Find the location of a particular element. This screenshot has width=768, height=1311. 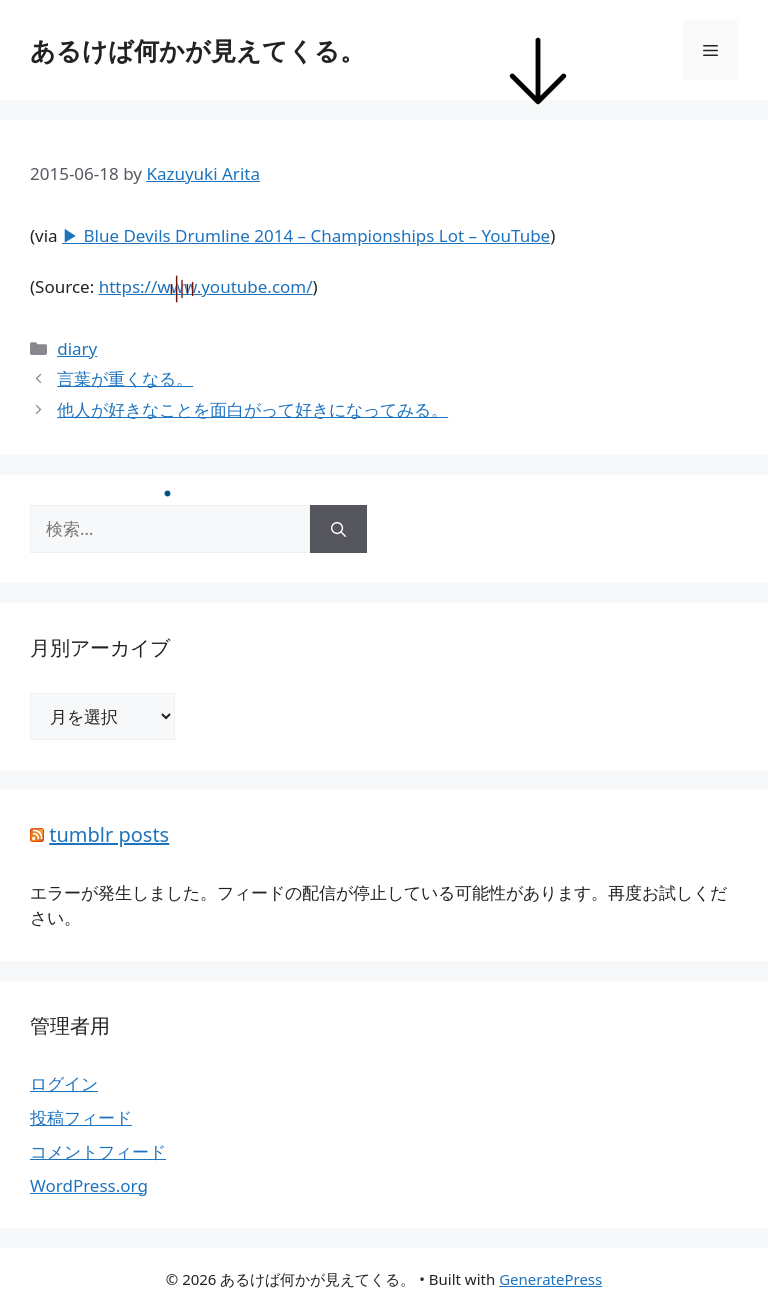

scroll down or view more content is located at coordinates (538, 71).